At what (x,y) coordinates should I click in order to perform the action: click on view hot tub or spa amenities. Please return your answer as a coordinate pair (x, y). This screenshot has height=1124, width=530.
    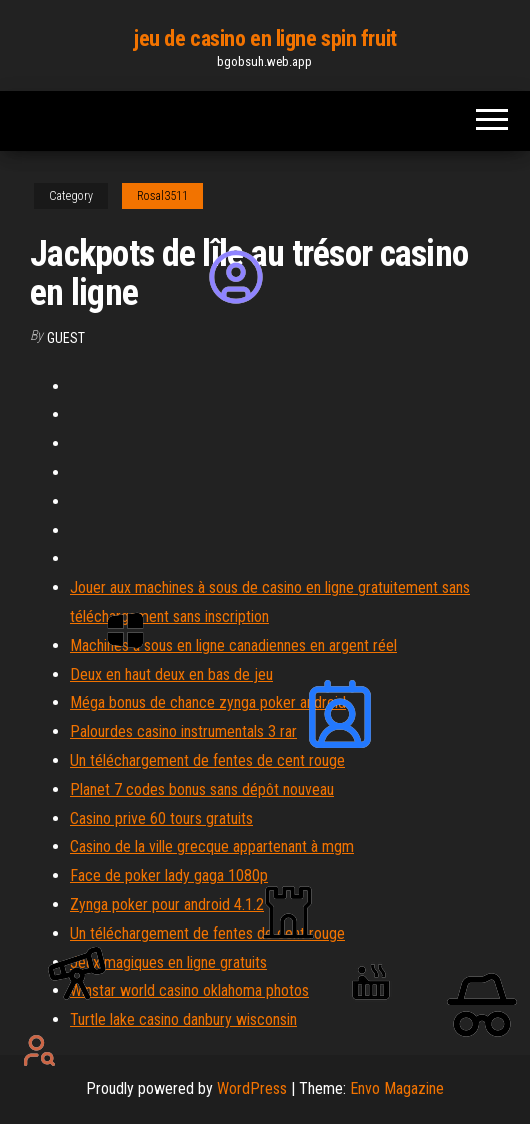
    Looking at the image, I should click on (371, 981).